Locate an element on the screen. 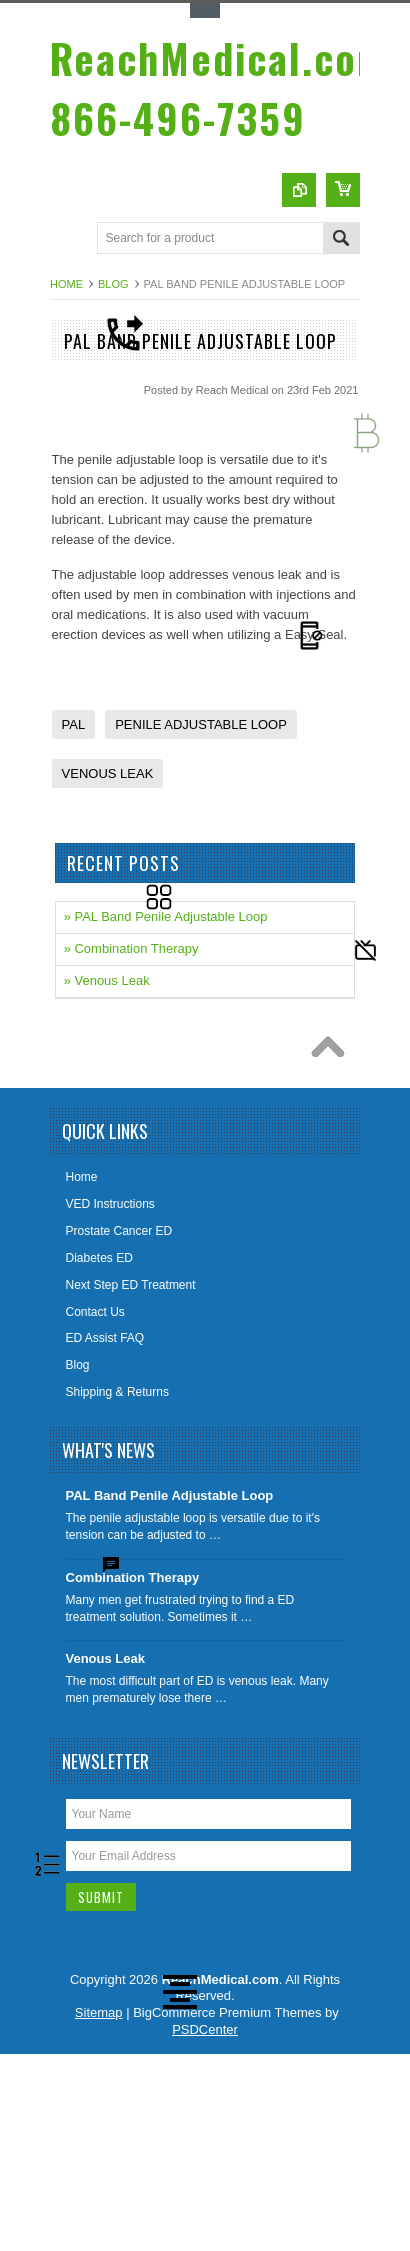  access all apps or applications is located at coordinates (159, 897).